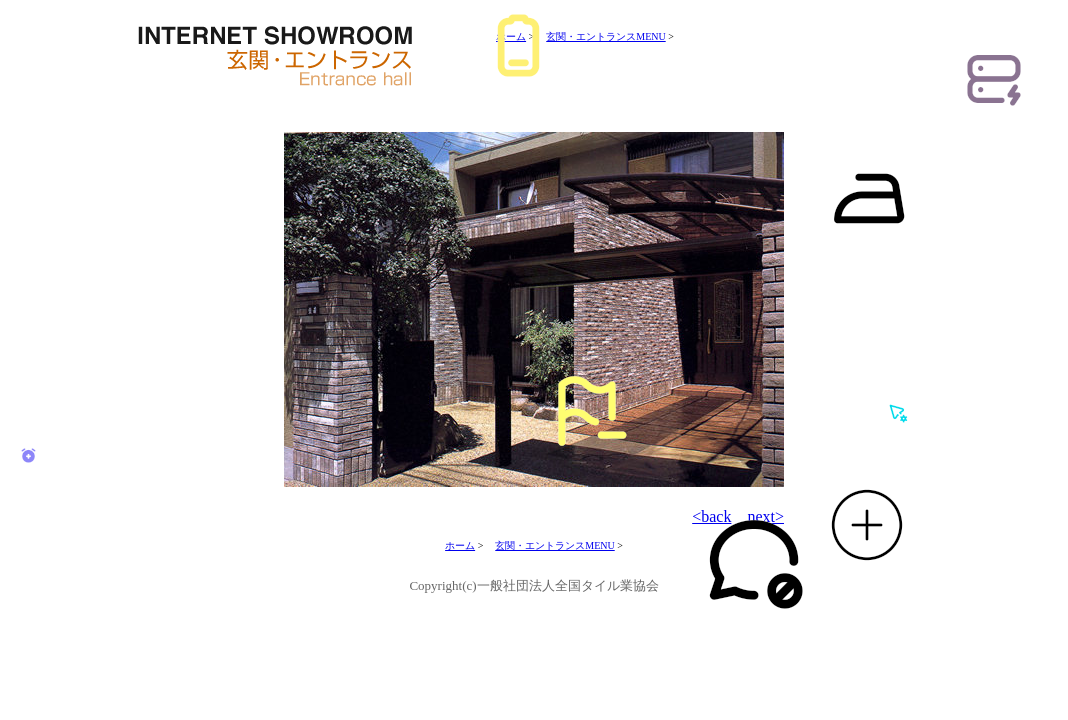 The width and height of the screenshot is (1068, 720). Describe the element at coordinates (897, 412) in the screenshot. I see `adjust cursor or pointer settings` at that location.